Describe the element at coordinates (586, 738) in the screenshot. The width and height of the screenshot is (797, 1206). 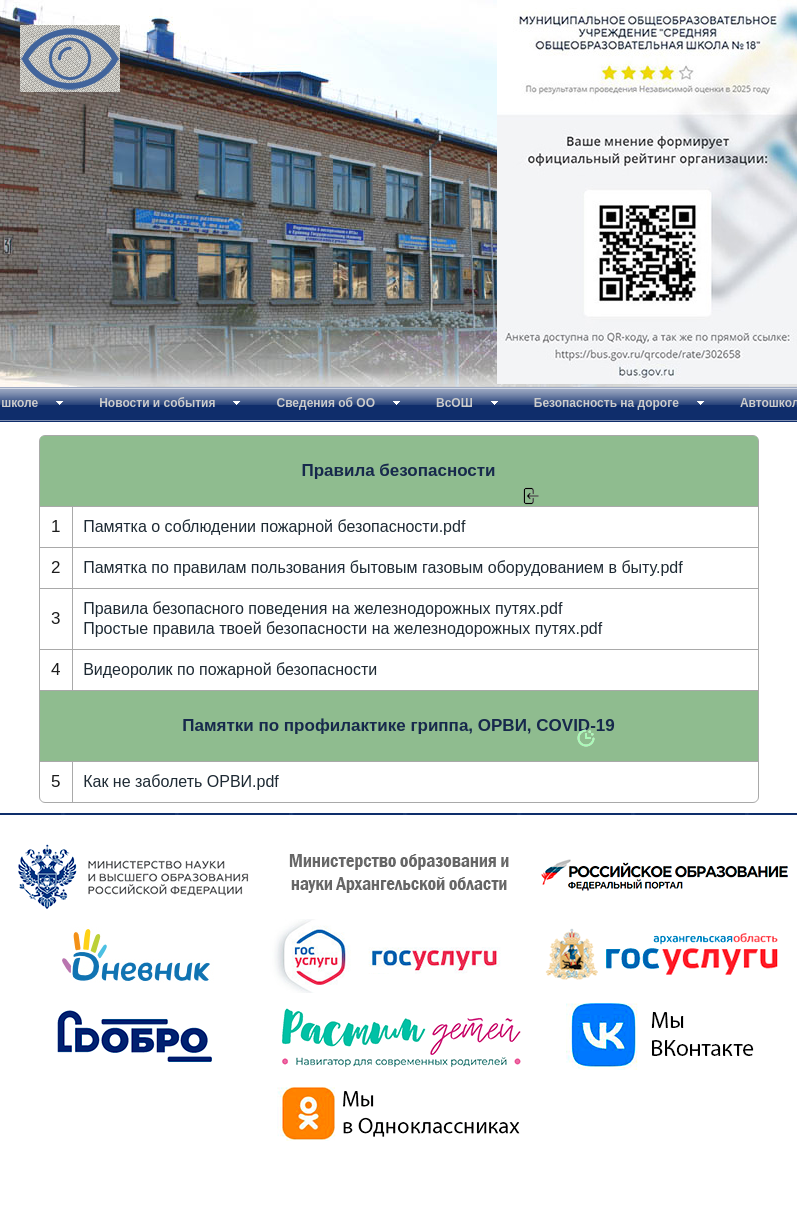
I see `view remaining time or countdown timer` at that location.